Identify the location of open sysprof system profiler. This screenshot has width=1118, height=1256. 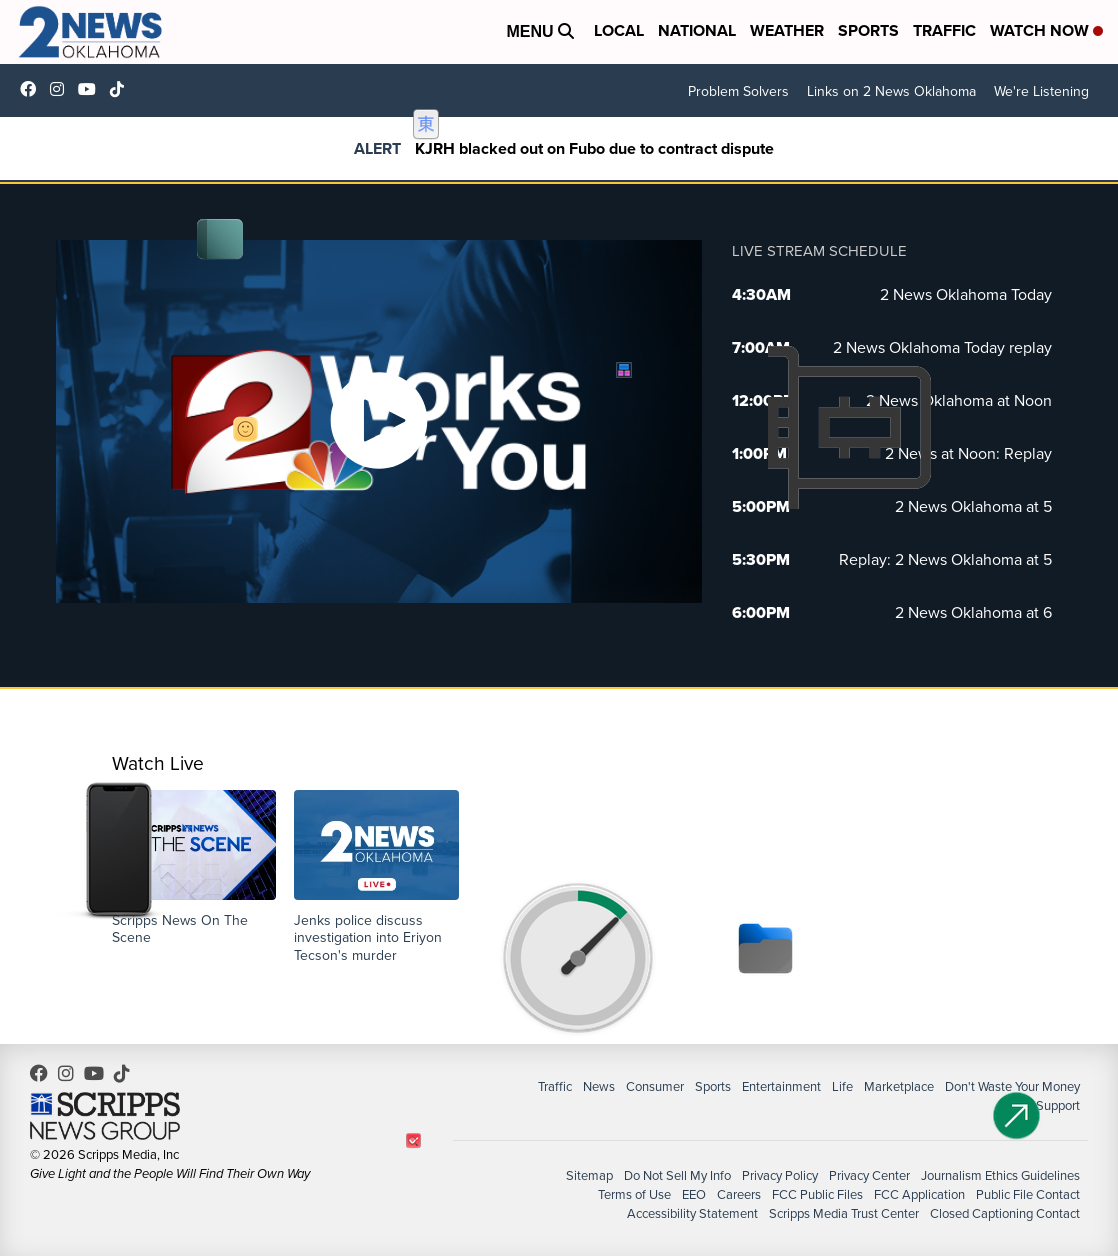
(578, 958).